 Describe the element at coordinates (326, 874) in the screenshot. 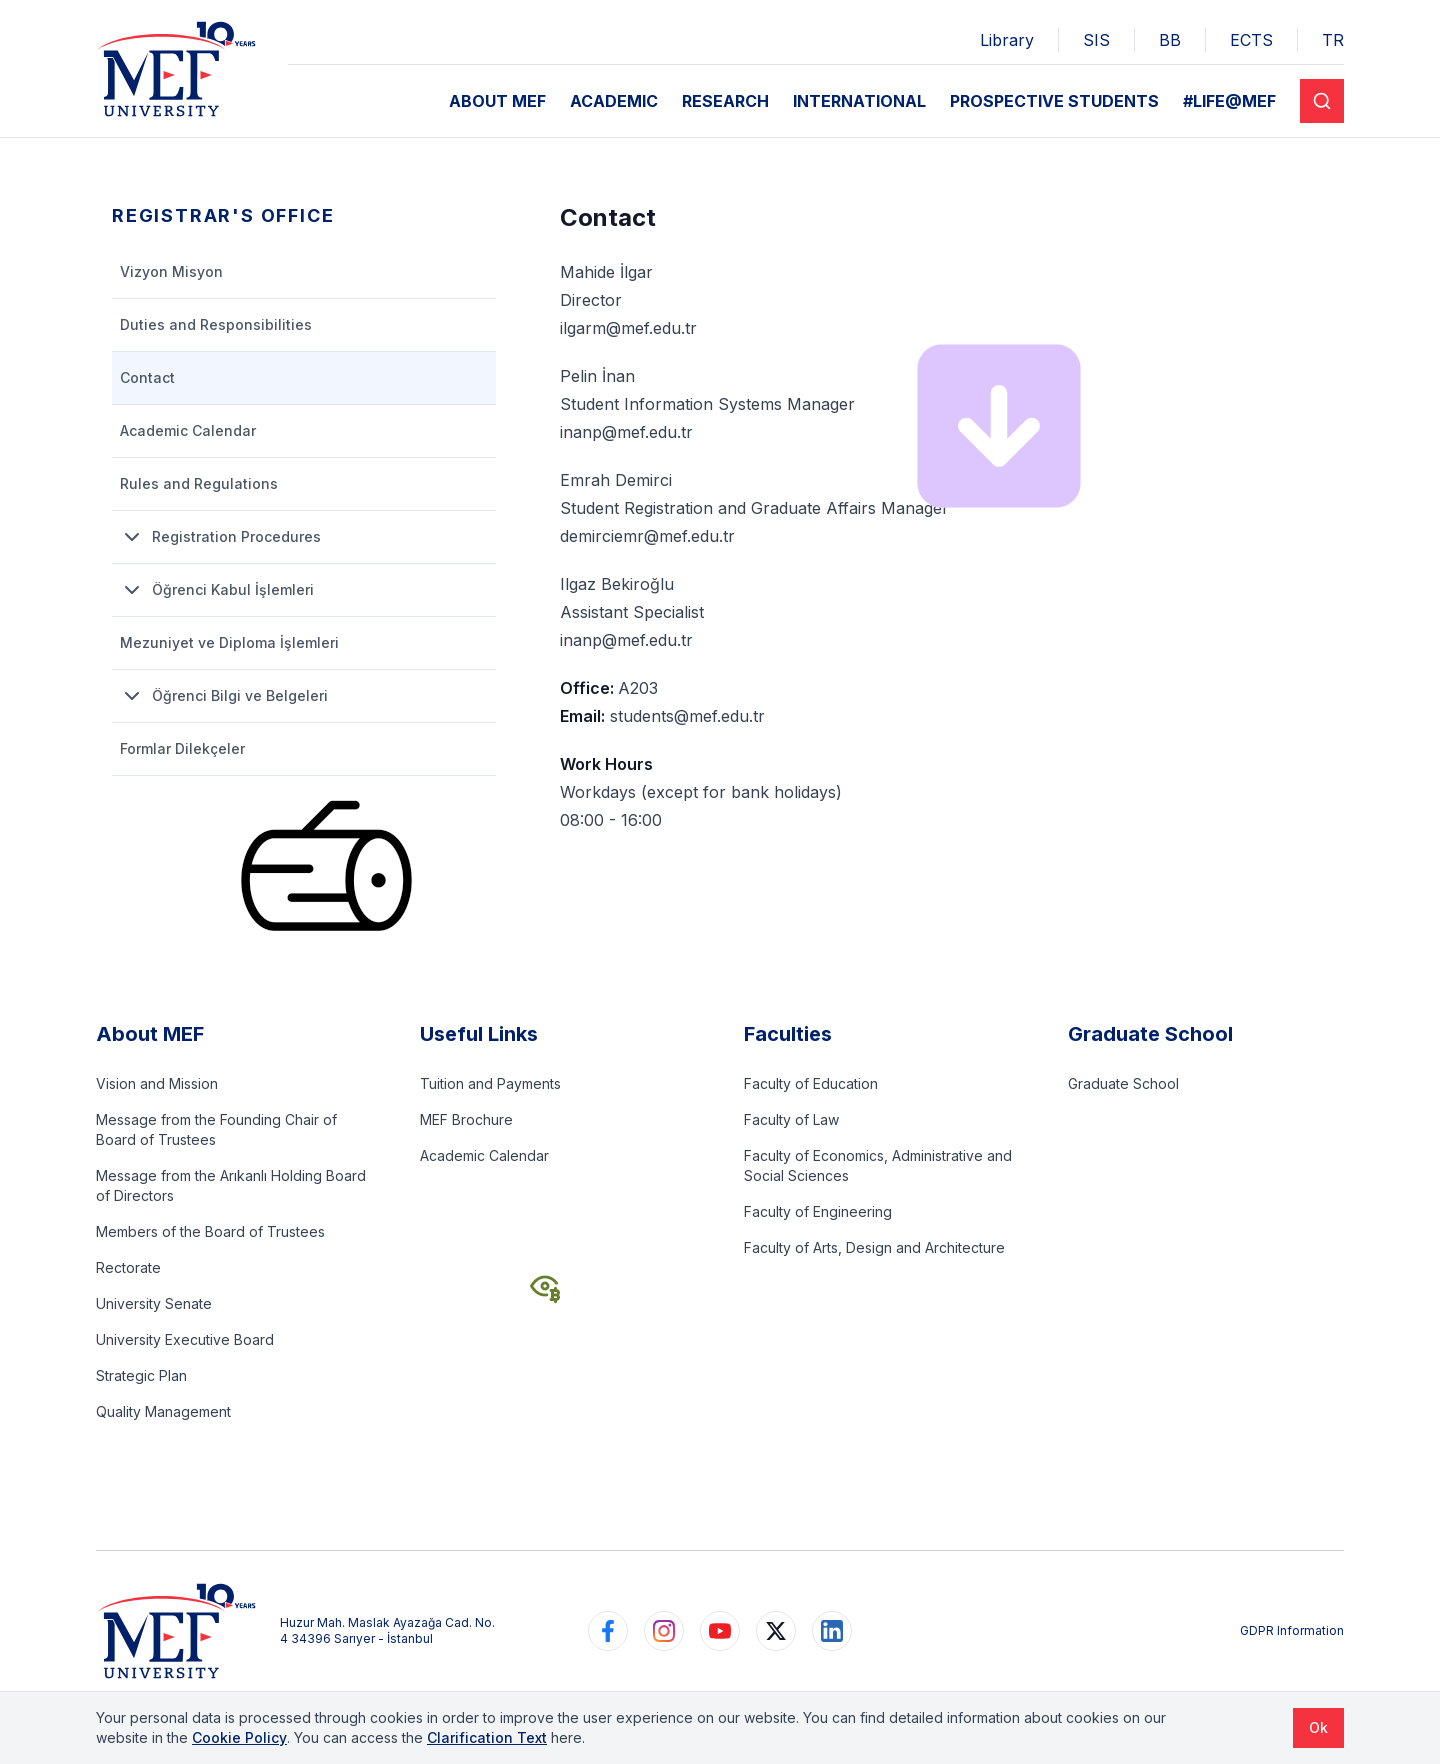

I see `view activity log or history` at that location.